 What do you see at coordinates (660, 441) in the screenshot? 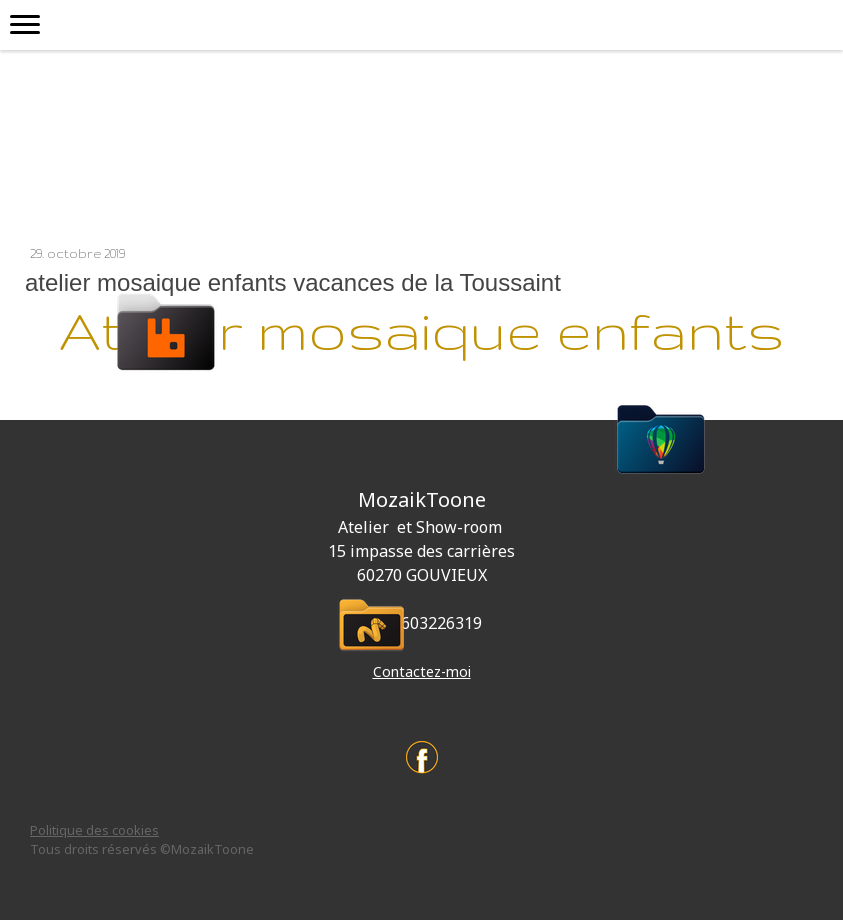
I see `open CorelDRAW project files folder` at bounding box center [660, 441].